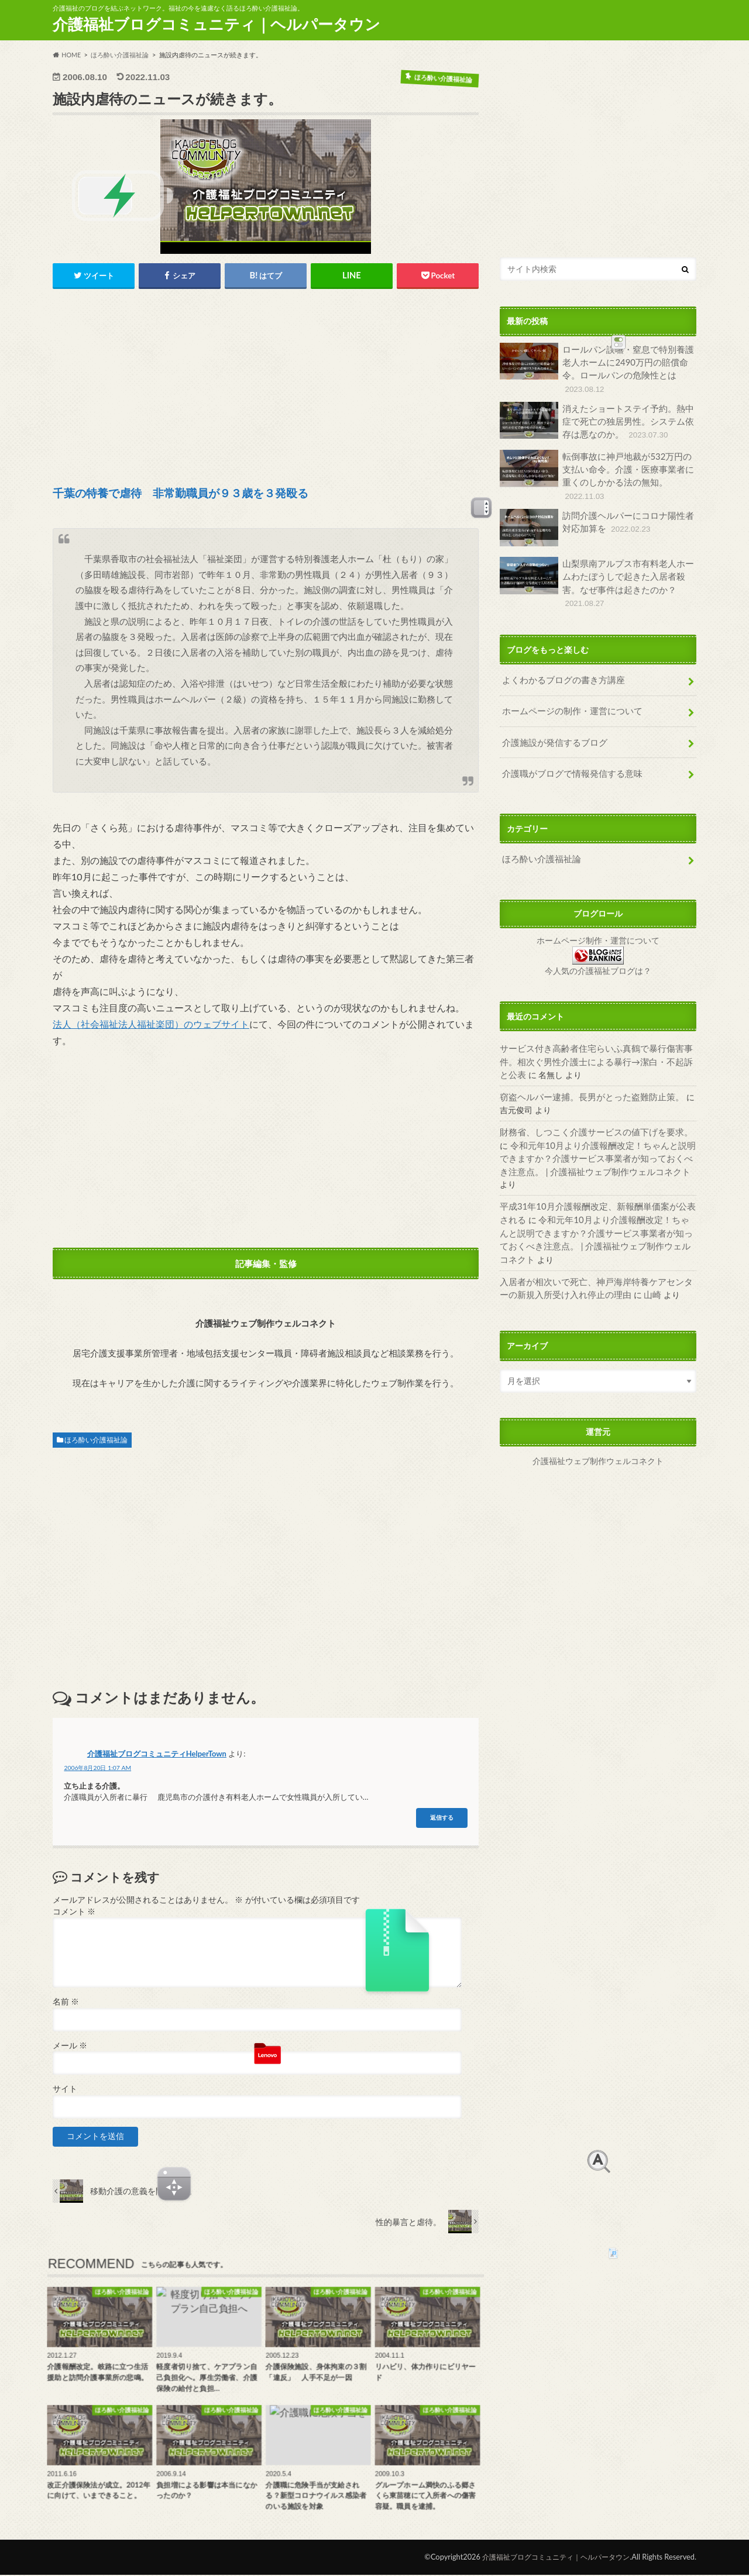 This screenshot has width=749, height=2576. What do you see at coordinates (397, 1952) in the screenshot?
I see `compressed archive file (.tar.xz format)` at bounding box center [397, 1952].